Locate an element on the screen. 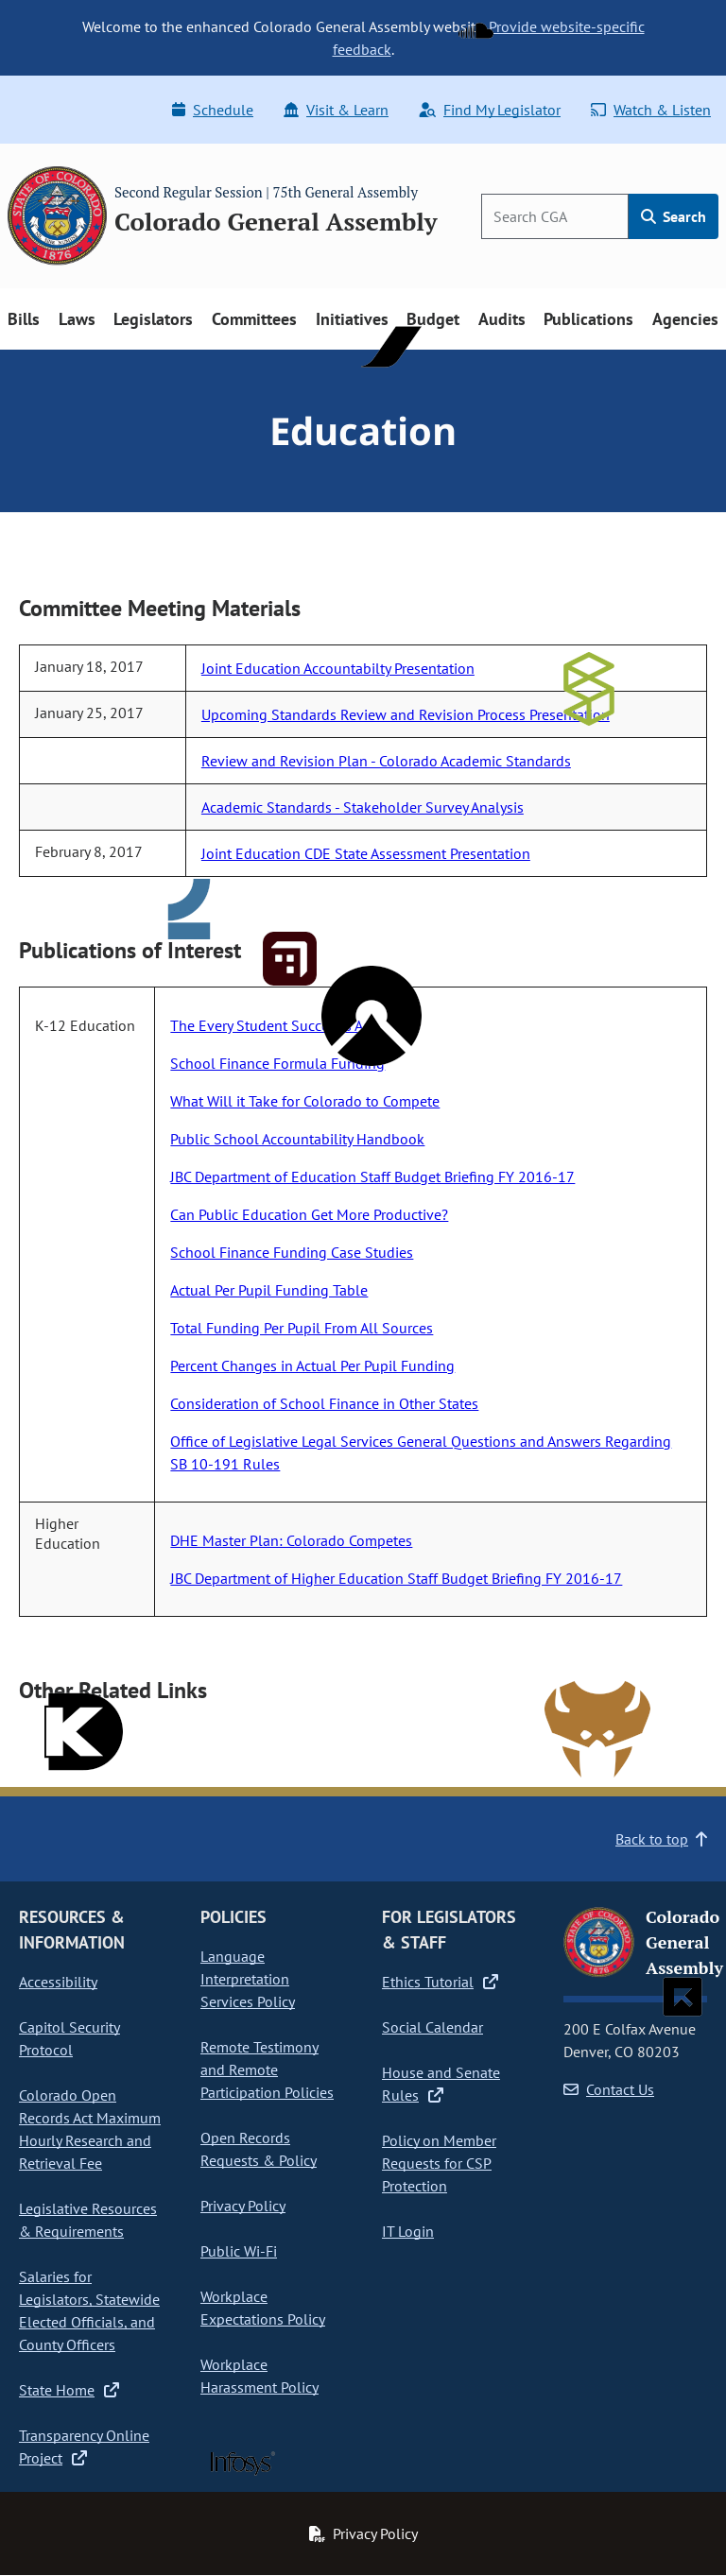  mamba ui brand logo is located at coordinates (597, 1729).